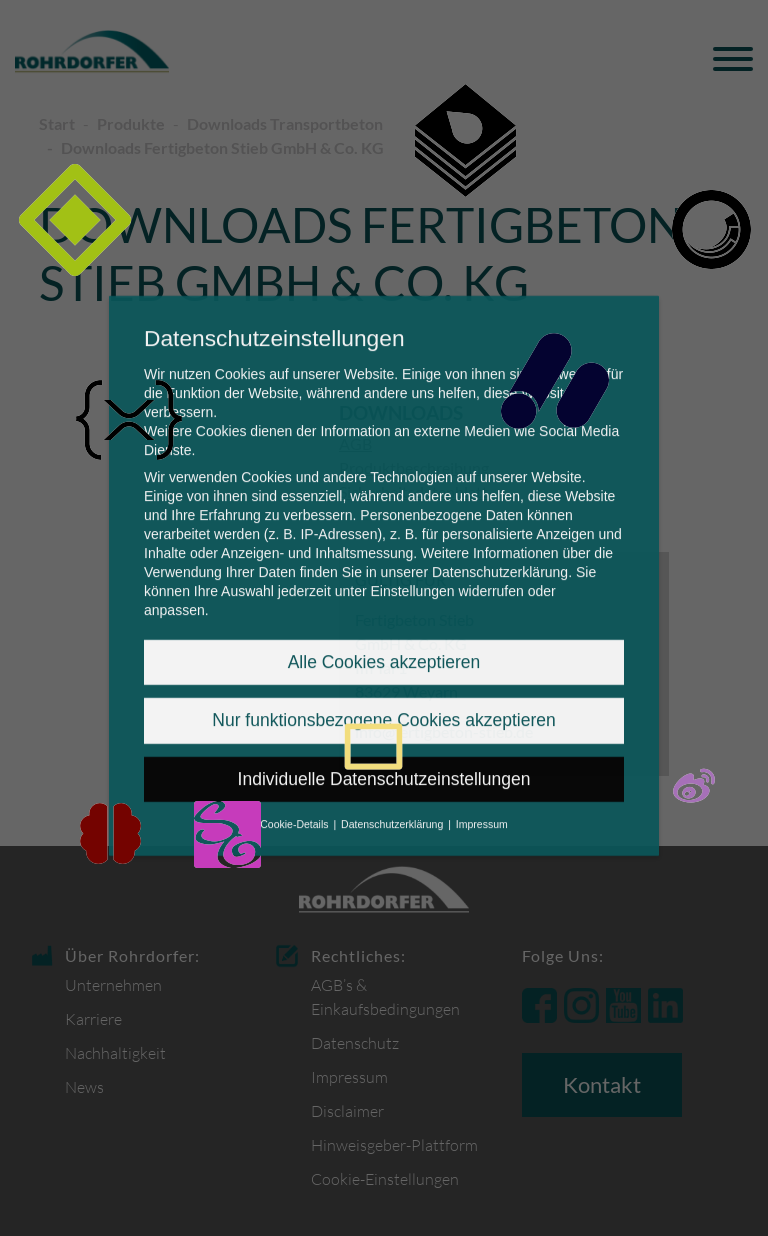 The width and height of the screenshot is (768, 1236). What do you see at coordinates (129, 420) in the screenshot?
I see `XRP cryptocurrency logo` at bounding box center [129, 420].